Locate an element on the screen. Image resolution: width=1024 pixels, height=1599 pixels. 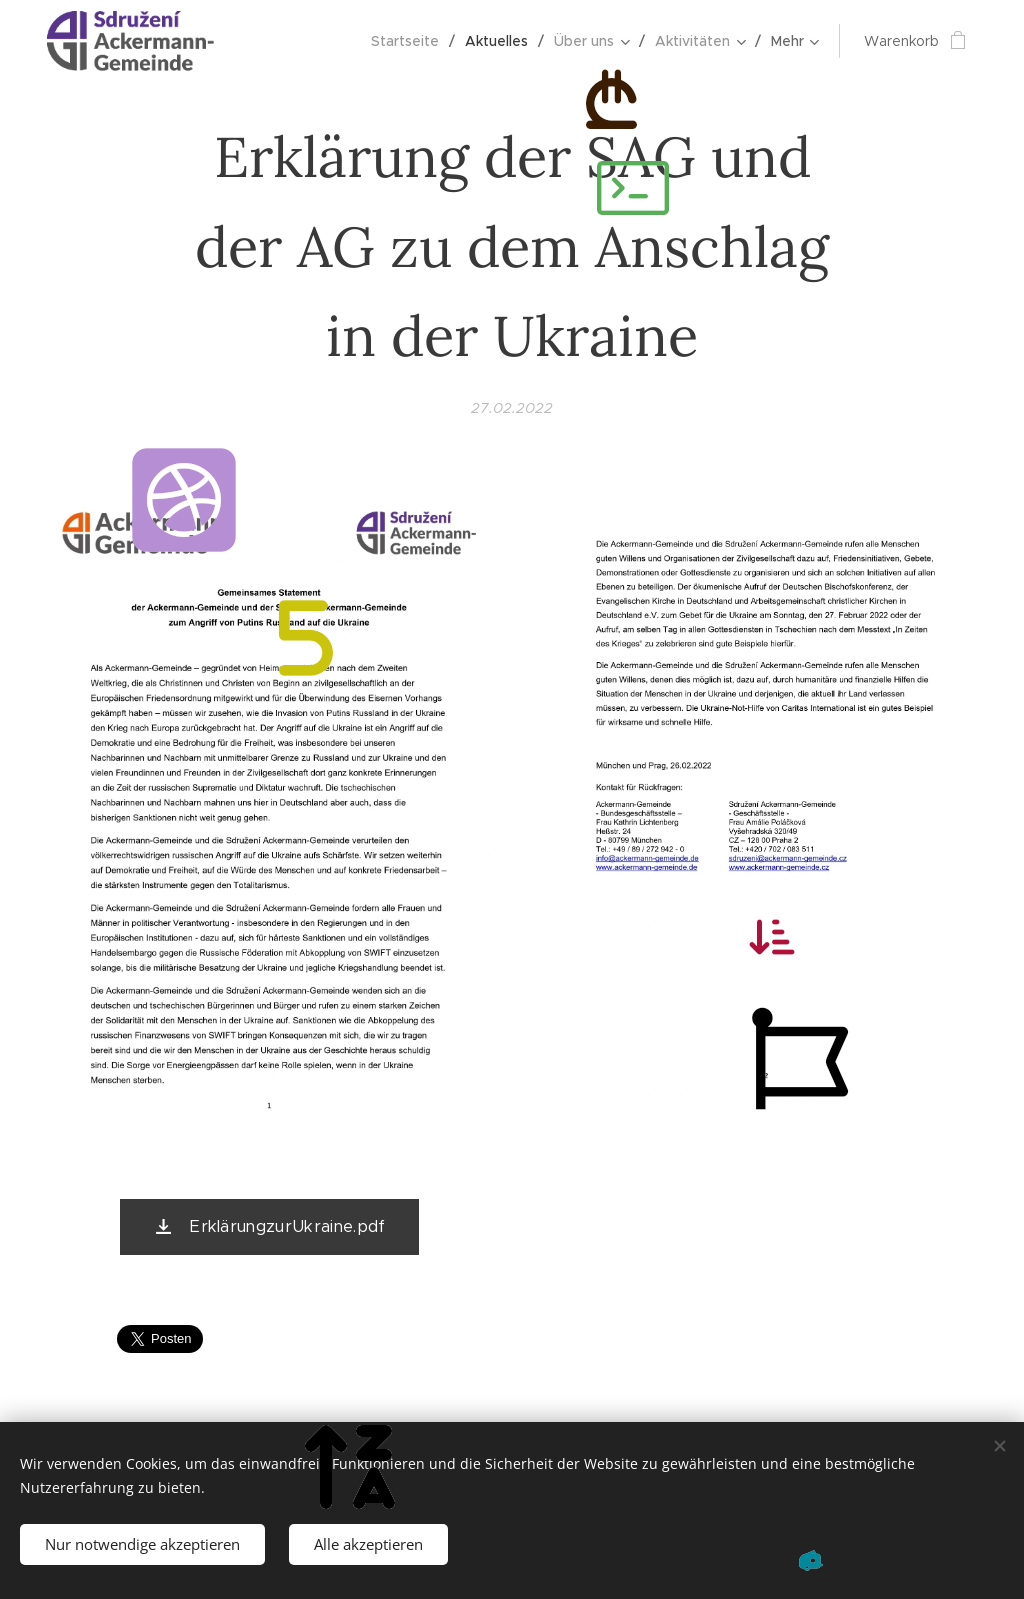
sort items alphabetically from Z to A is located at coordinates (350, 1467).